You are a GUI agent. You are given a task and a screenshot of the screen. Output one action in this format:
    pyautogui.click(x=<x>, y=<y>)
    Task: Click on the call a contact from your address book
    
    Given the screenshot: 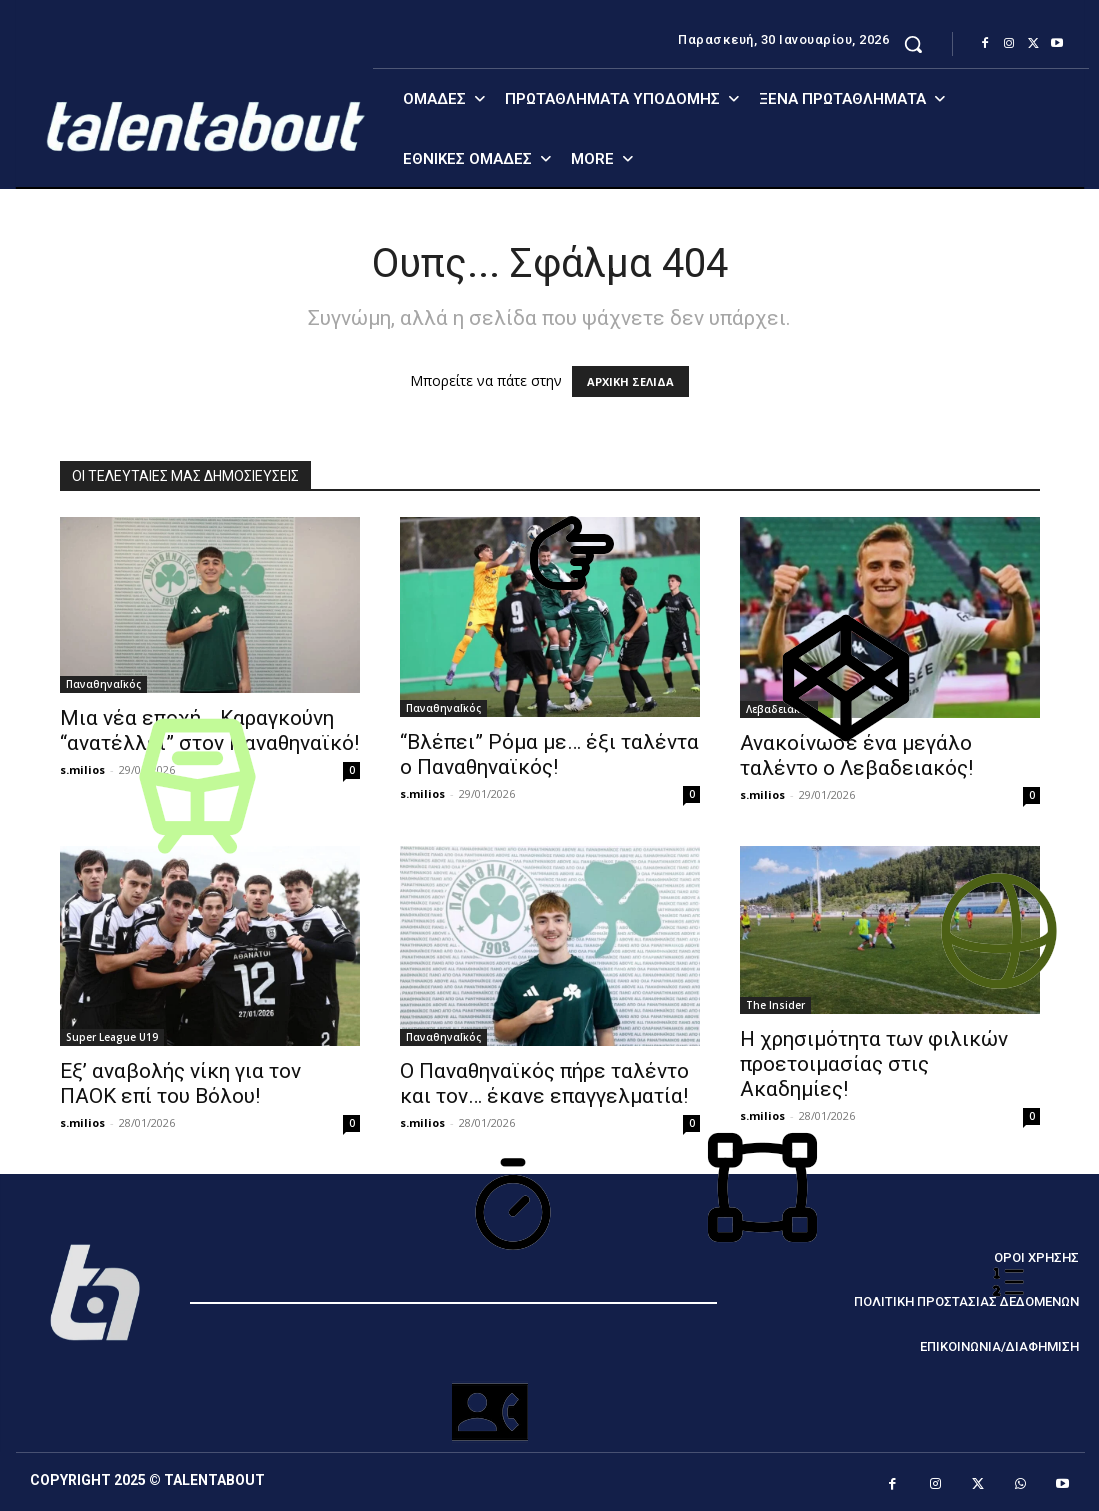 What is the action you would take?
    pyautogui.click(x=490, y=1412)
    